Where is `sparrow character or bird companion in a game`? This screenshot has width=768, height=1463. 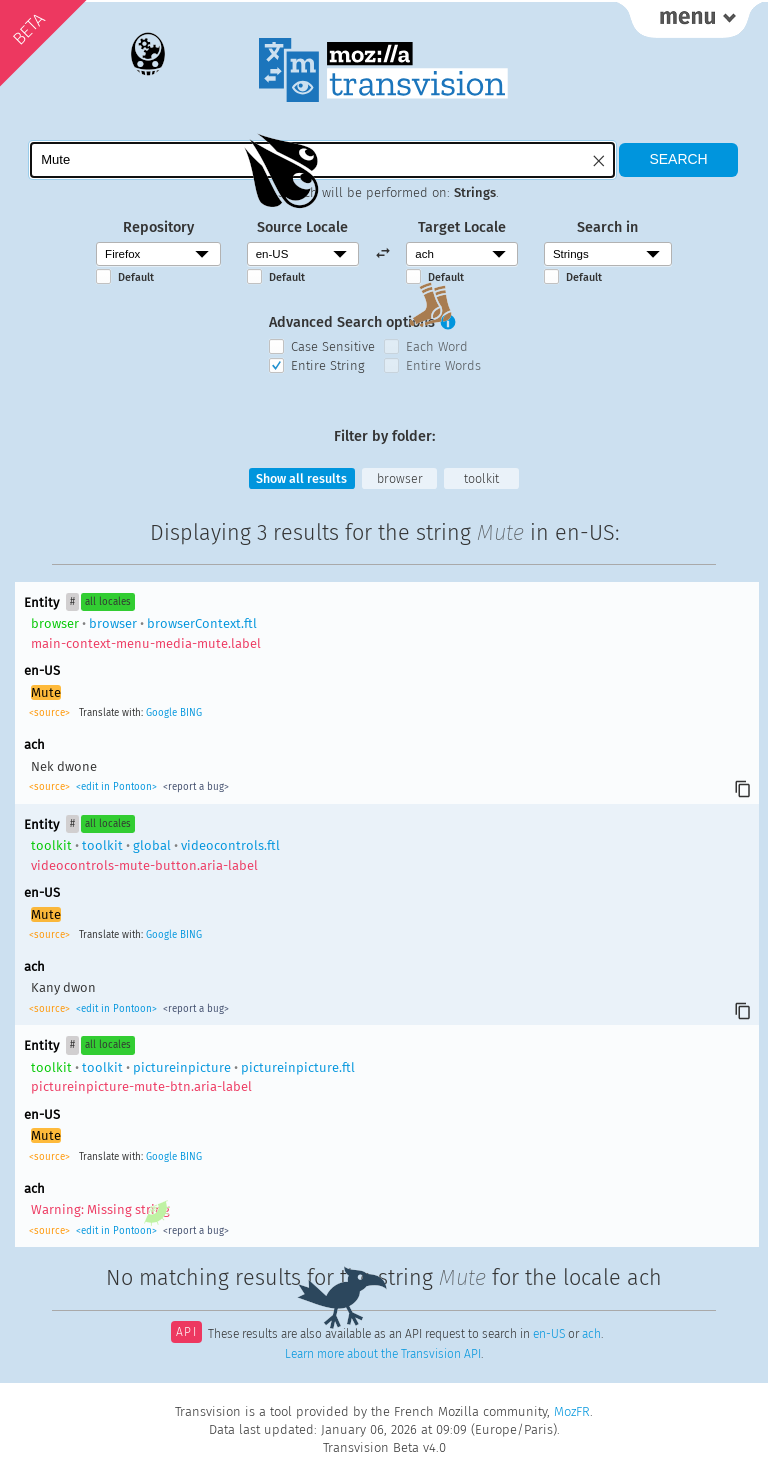 sparrow character or bird companion in a game is located at coordinates (341, 1296).